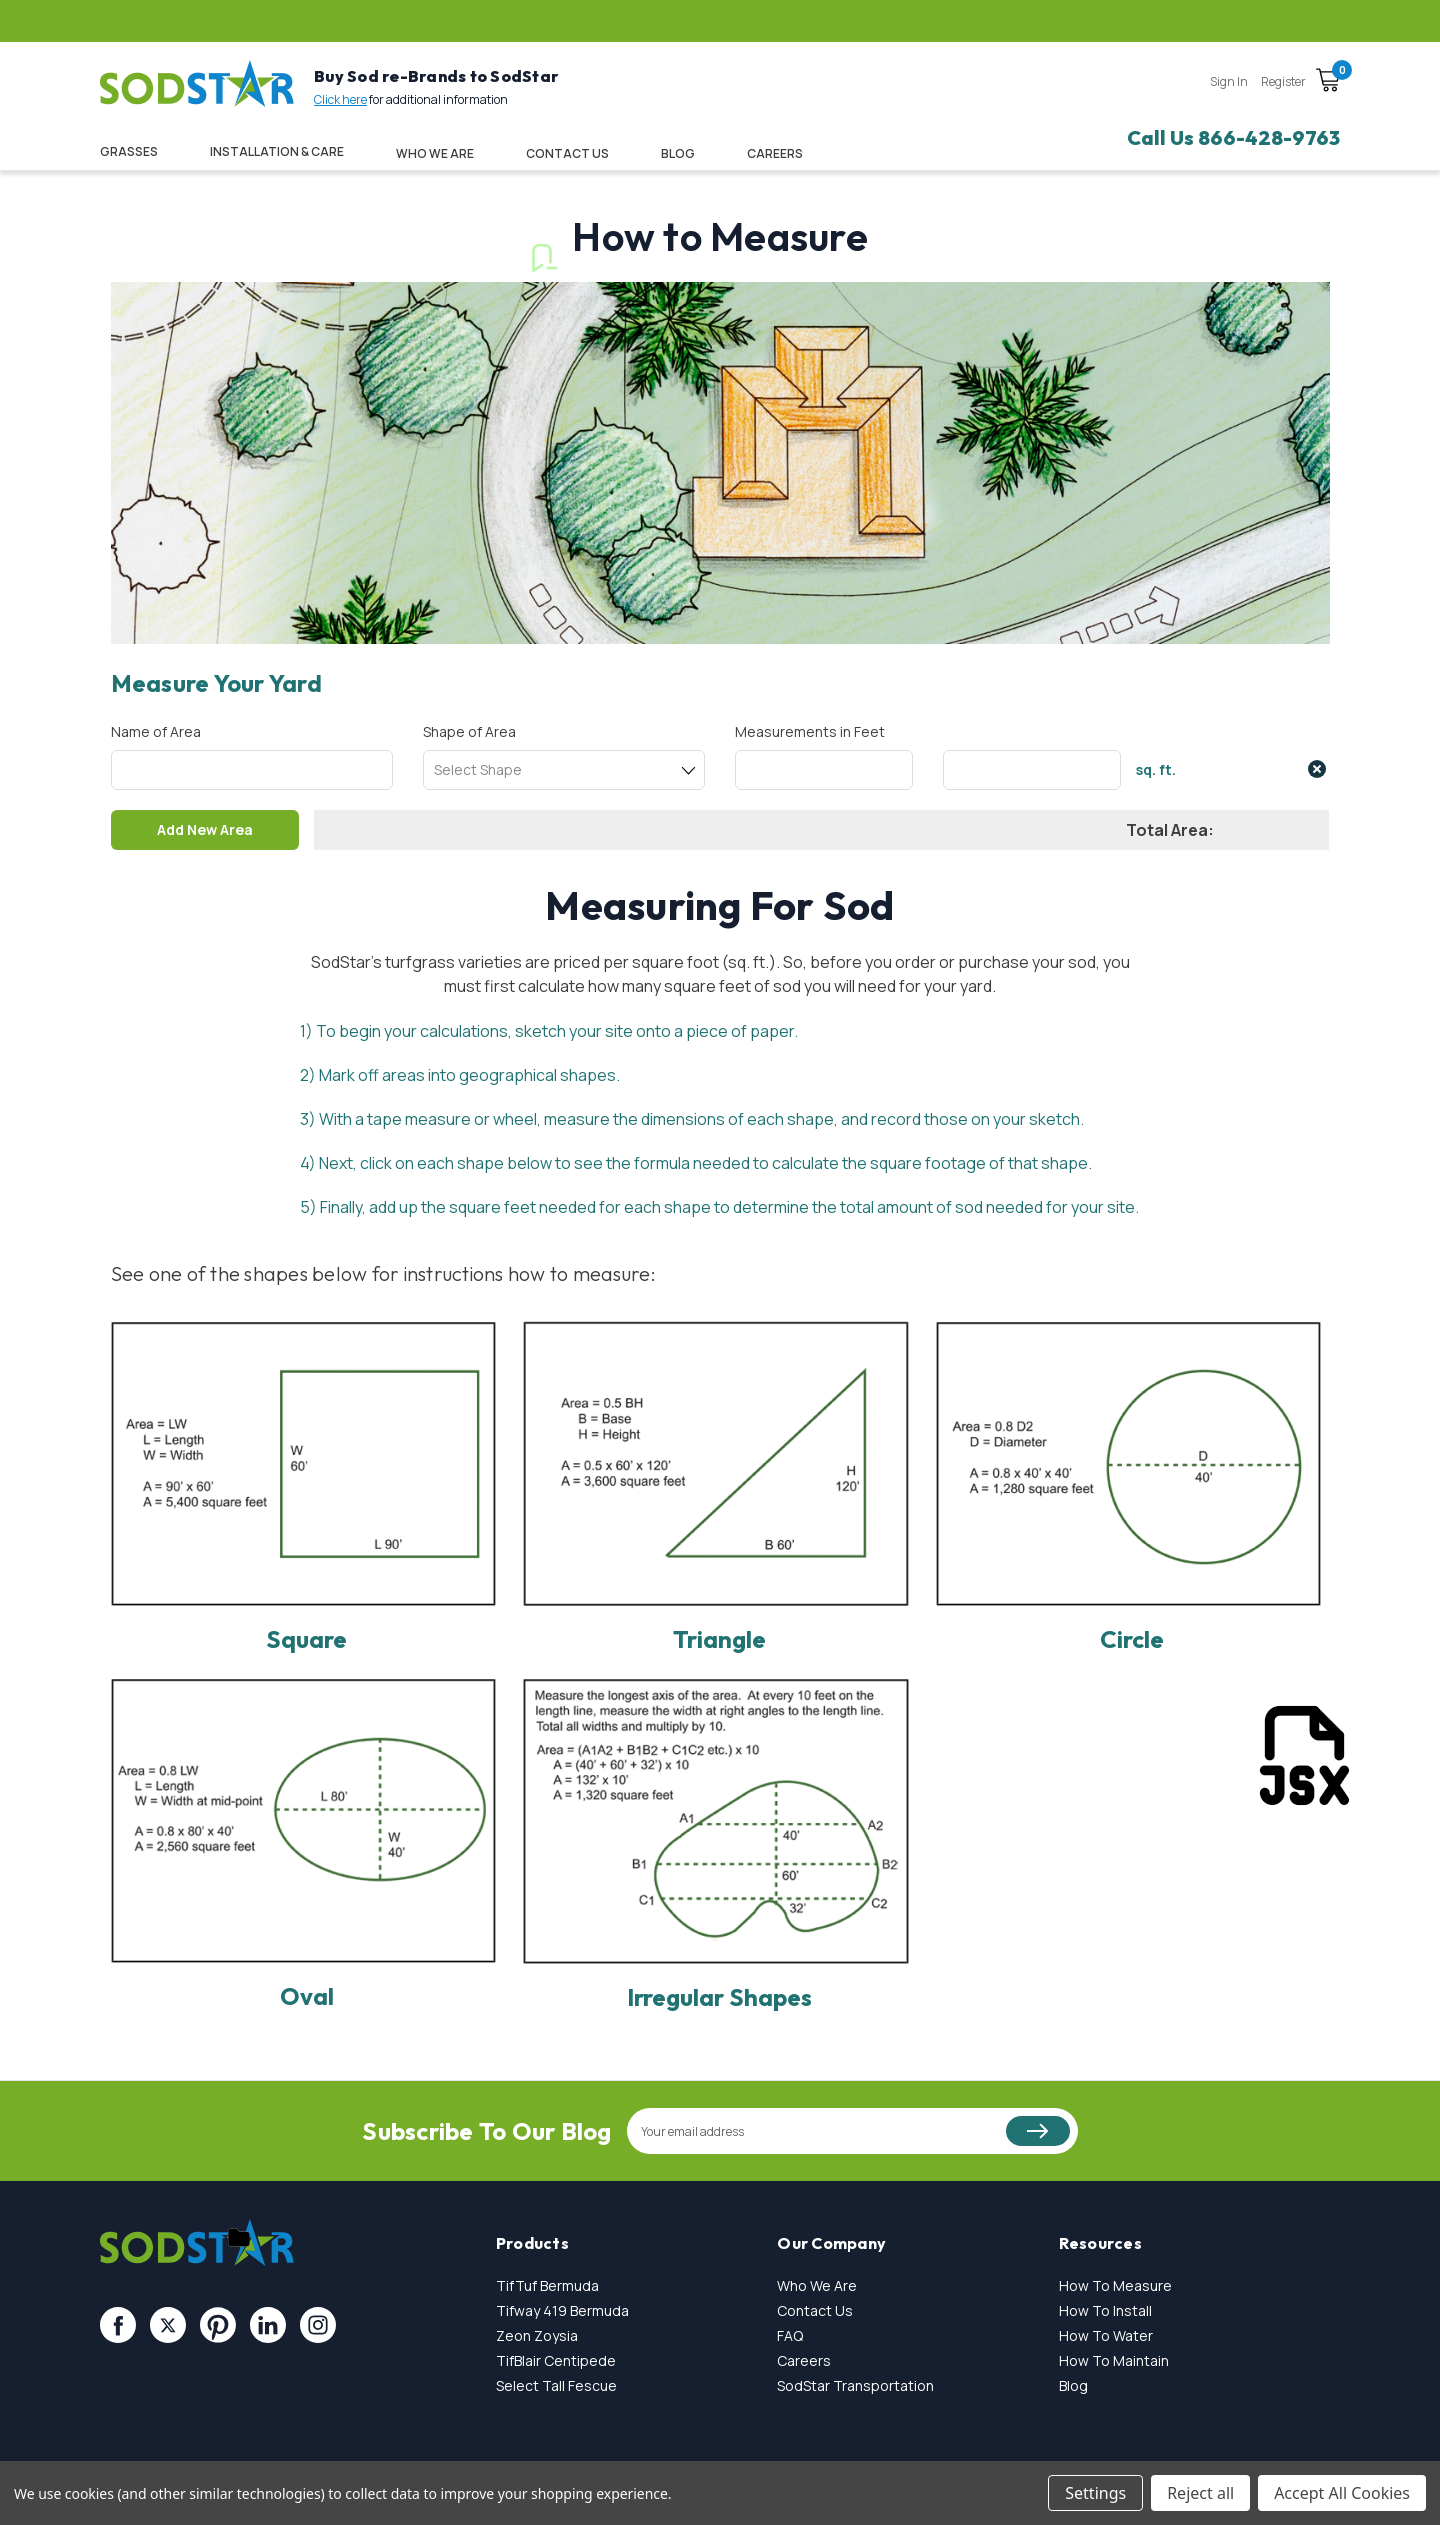 The image size is (1440, 2525). Describe the element at coordinates (542, 258) in the screenshot. I see `remove item from bookmarks` at that location.